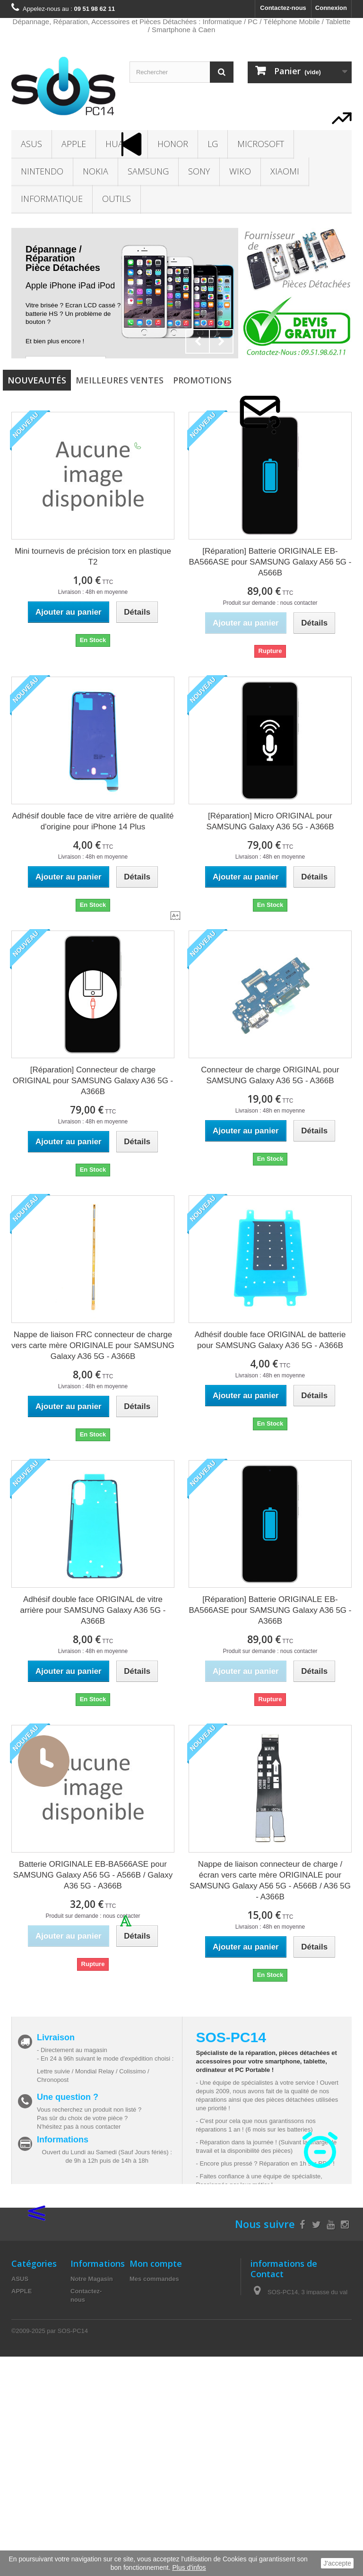 Image resolution: width=363 pixels, height=2576 pixels. I want to click on make a phone call, so click(138, 446).